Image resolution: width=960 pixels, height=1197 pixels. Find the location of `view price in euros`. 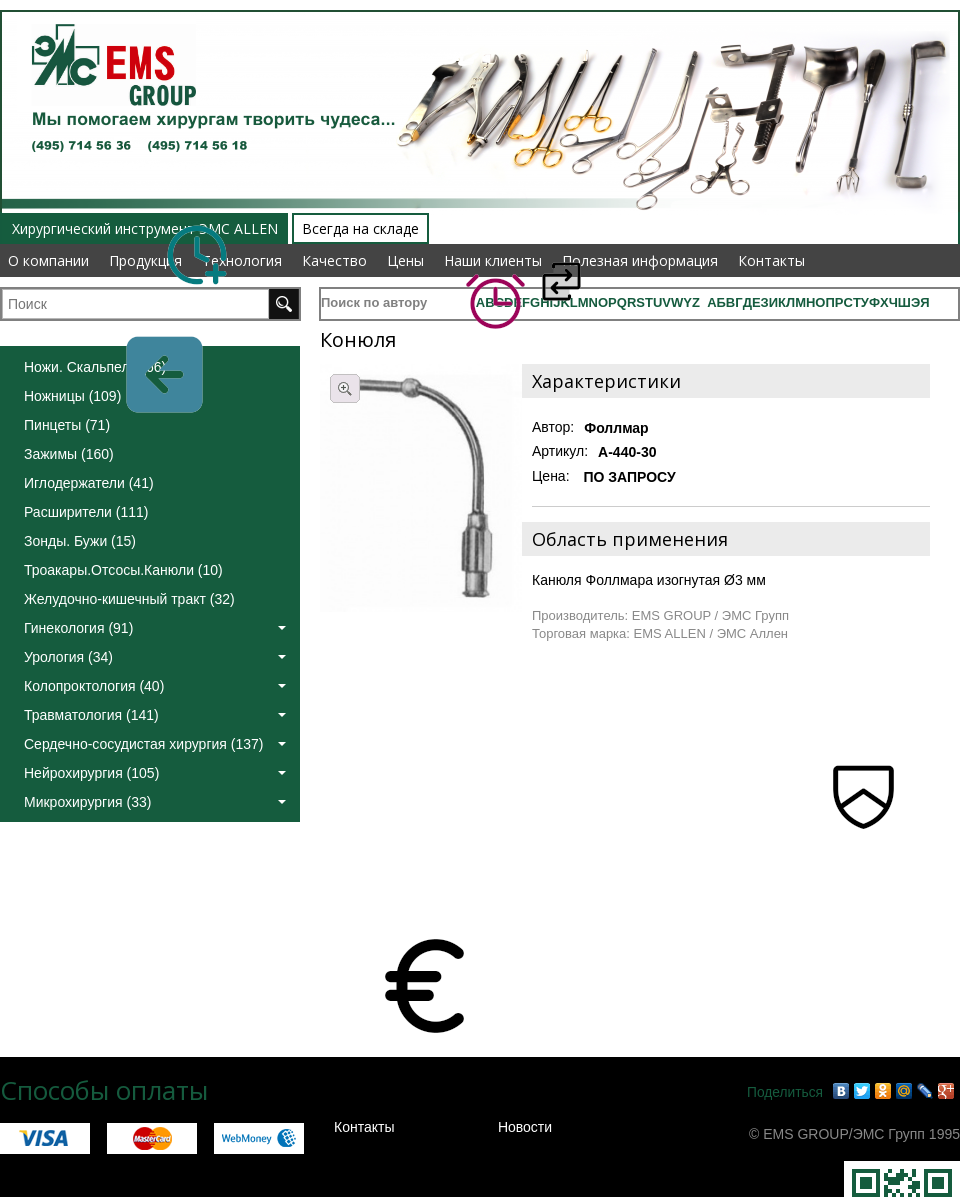

view price in euros is located at coordinates (432, 986).